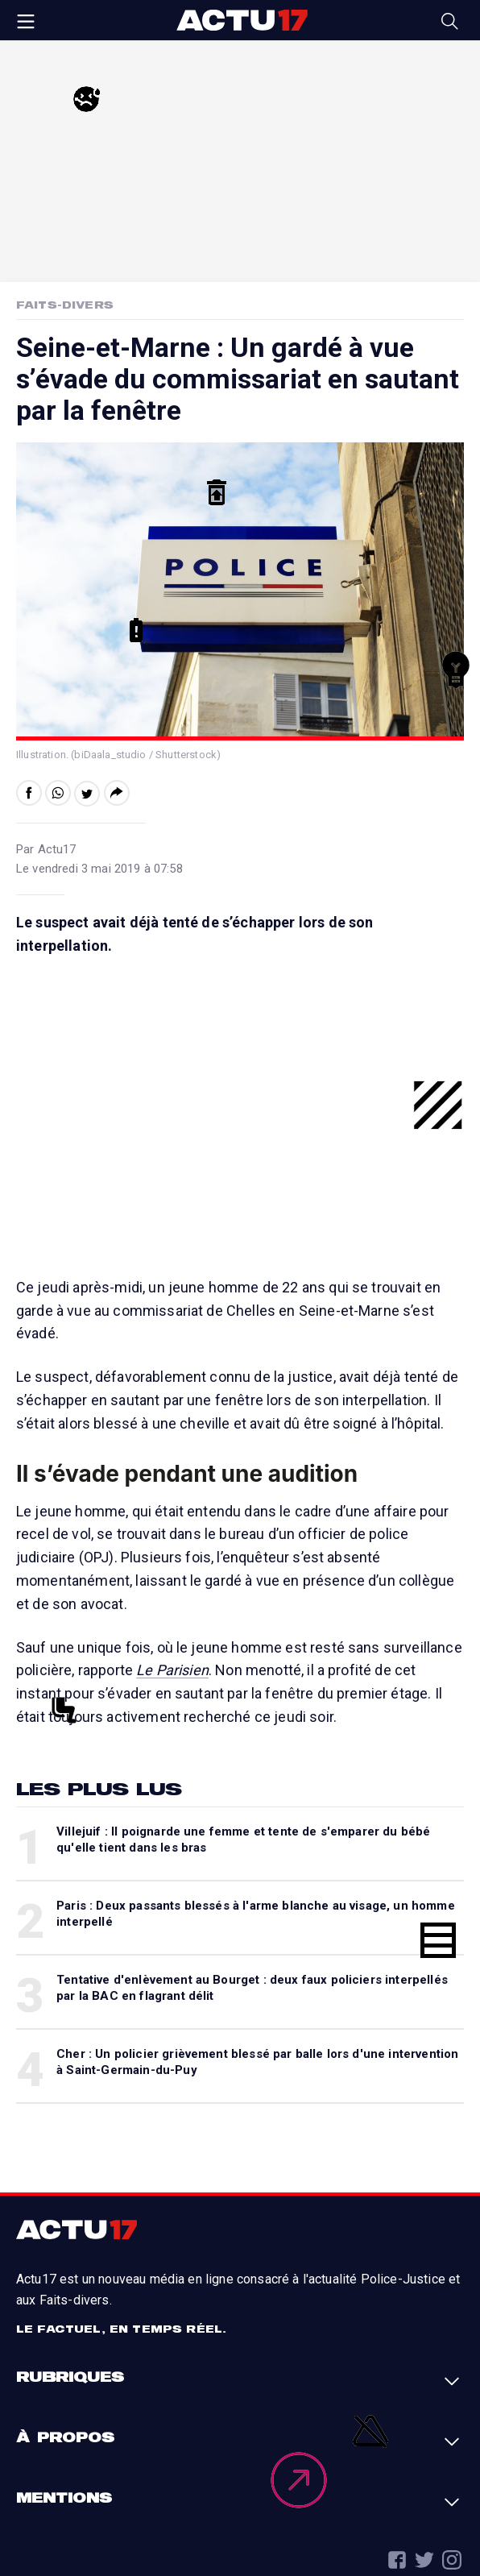 This screenshot has width=480, height=2576. I want to click on indicates reduced legroom seating option, so click(64, 1710).